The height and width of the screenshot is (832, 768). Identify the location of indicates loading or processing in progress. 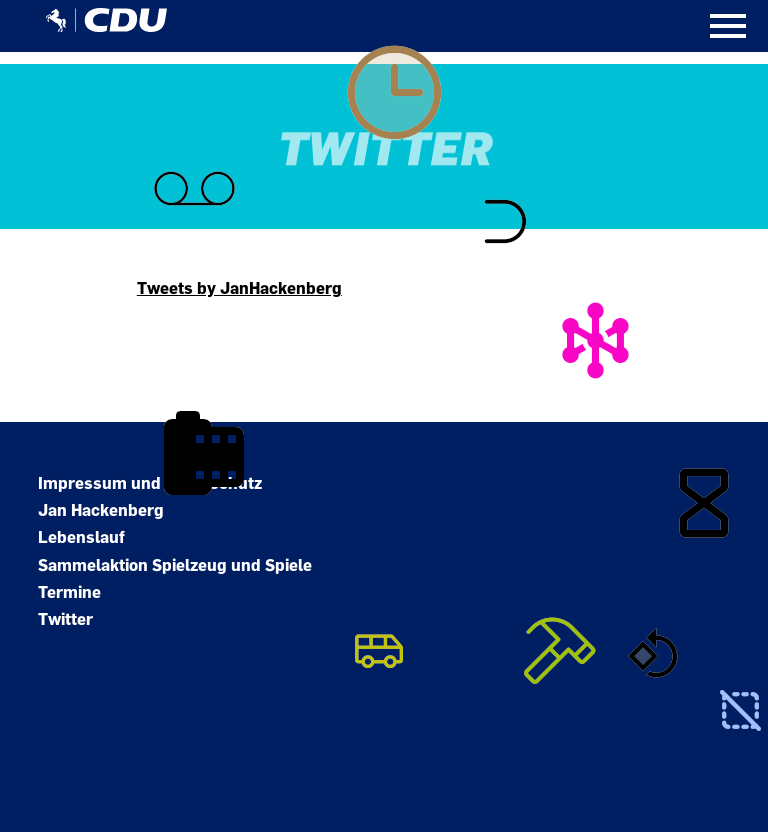
(704, 503).